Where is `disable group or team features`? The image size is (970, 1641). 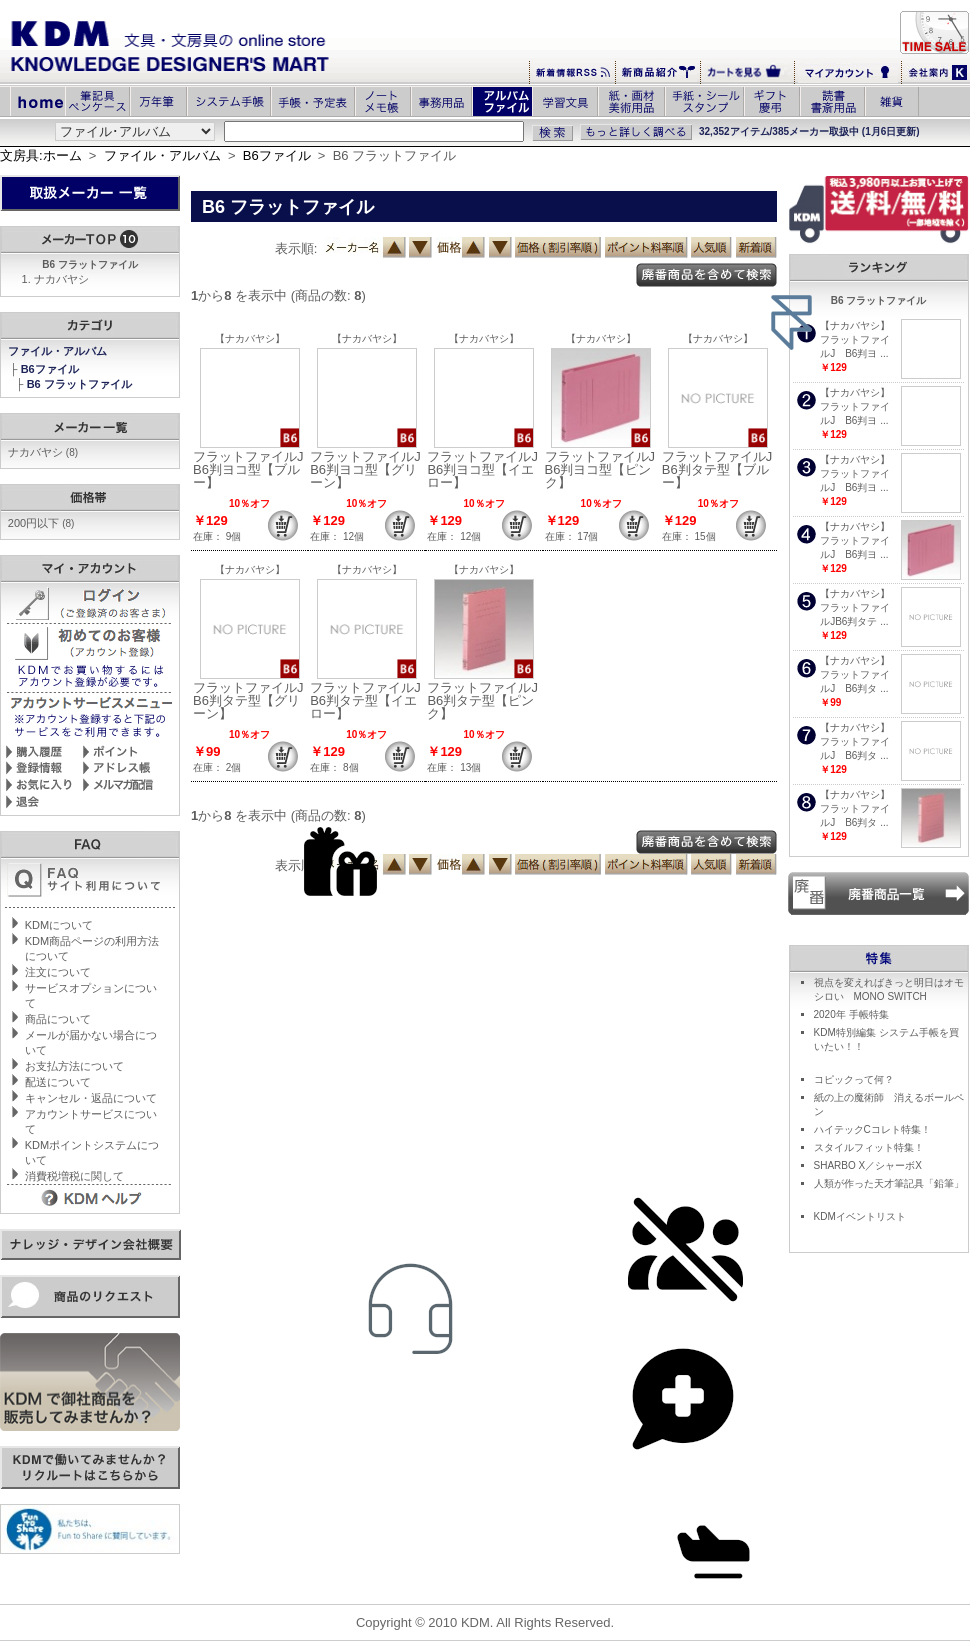 disable group or team features is located at coordinates (685, 1249).